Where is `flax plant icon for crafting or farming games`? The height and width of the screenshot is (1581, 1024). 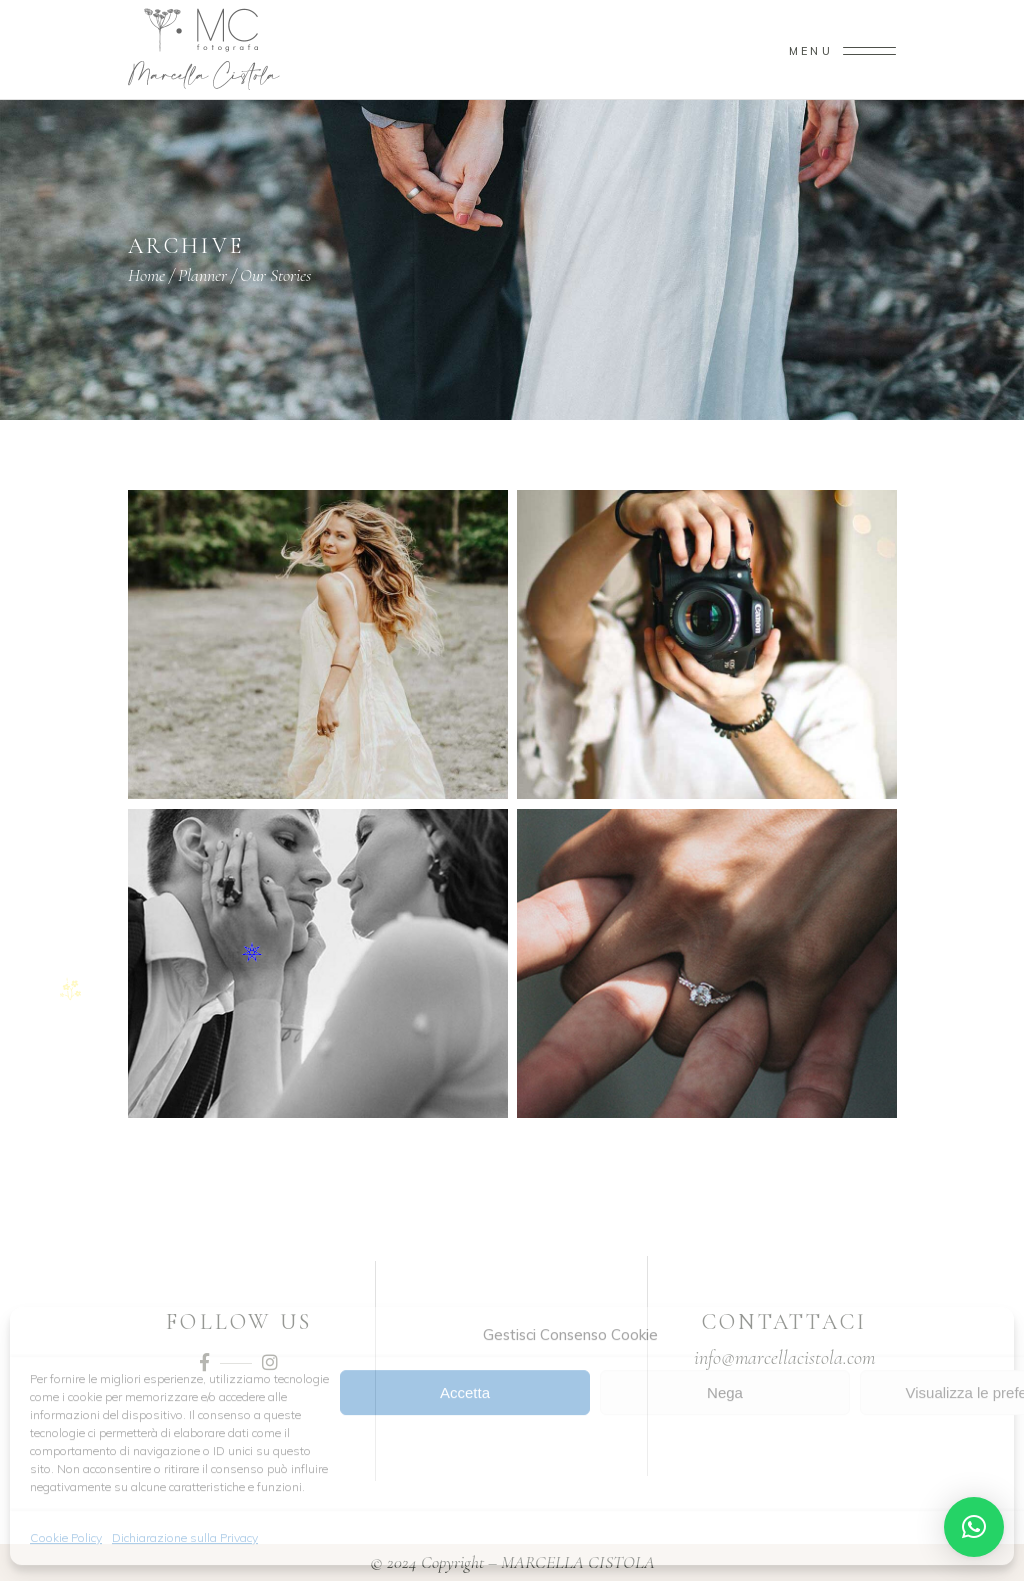 flax plant icon for crafting or farming games is located at coordinates (70, 988).